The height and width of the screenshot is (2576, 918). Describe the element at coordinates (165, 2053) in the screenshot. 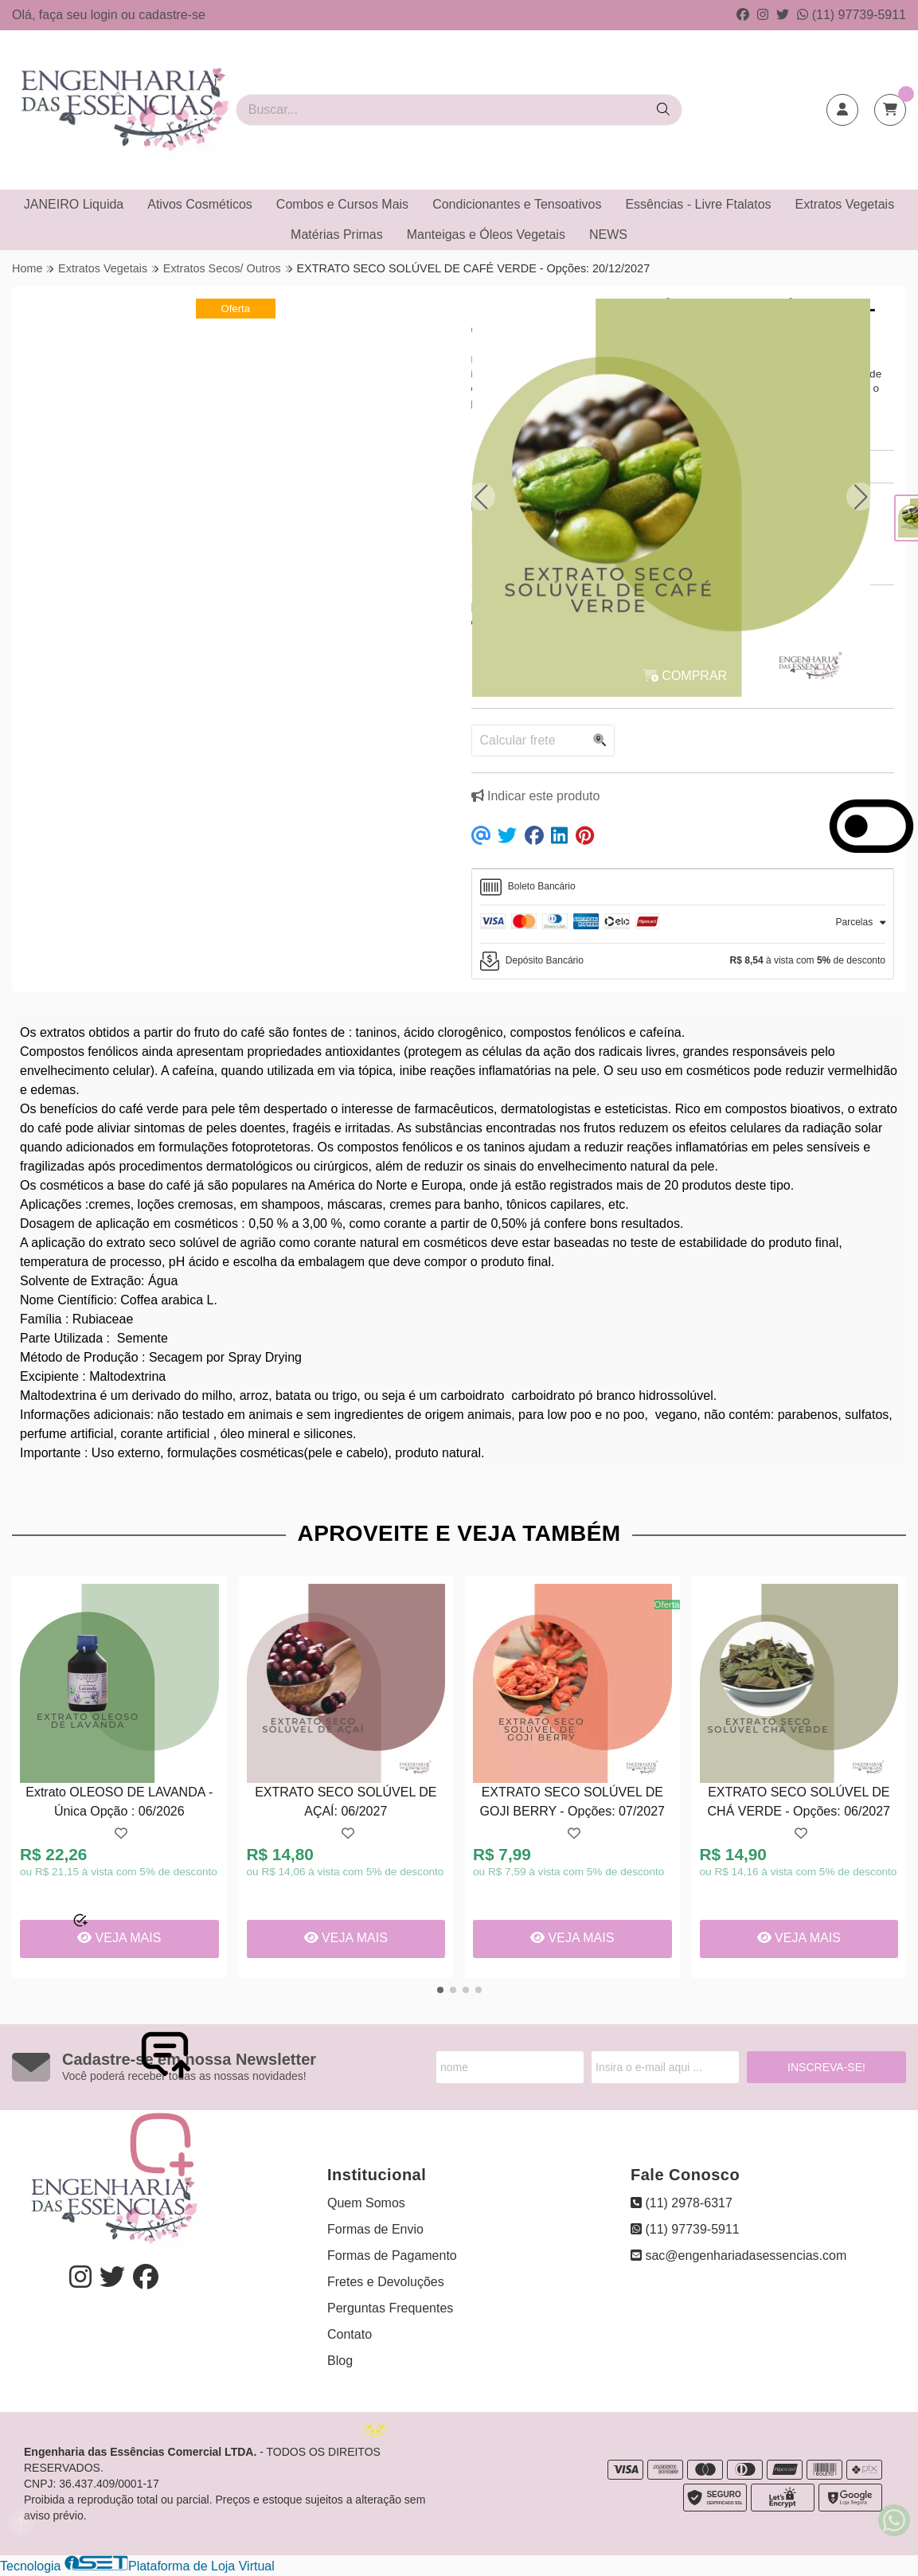

I see `send or upload a message` at that location.